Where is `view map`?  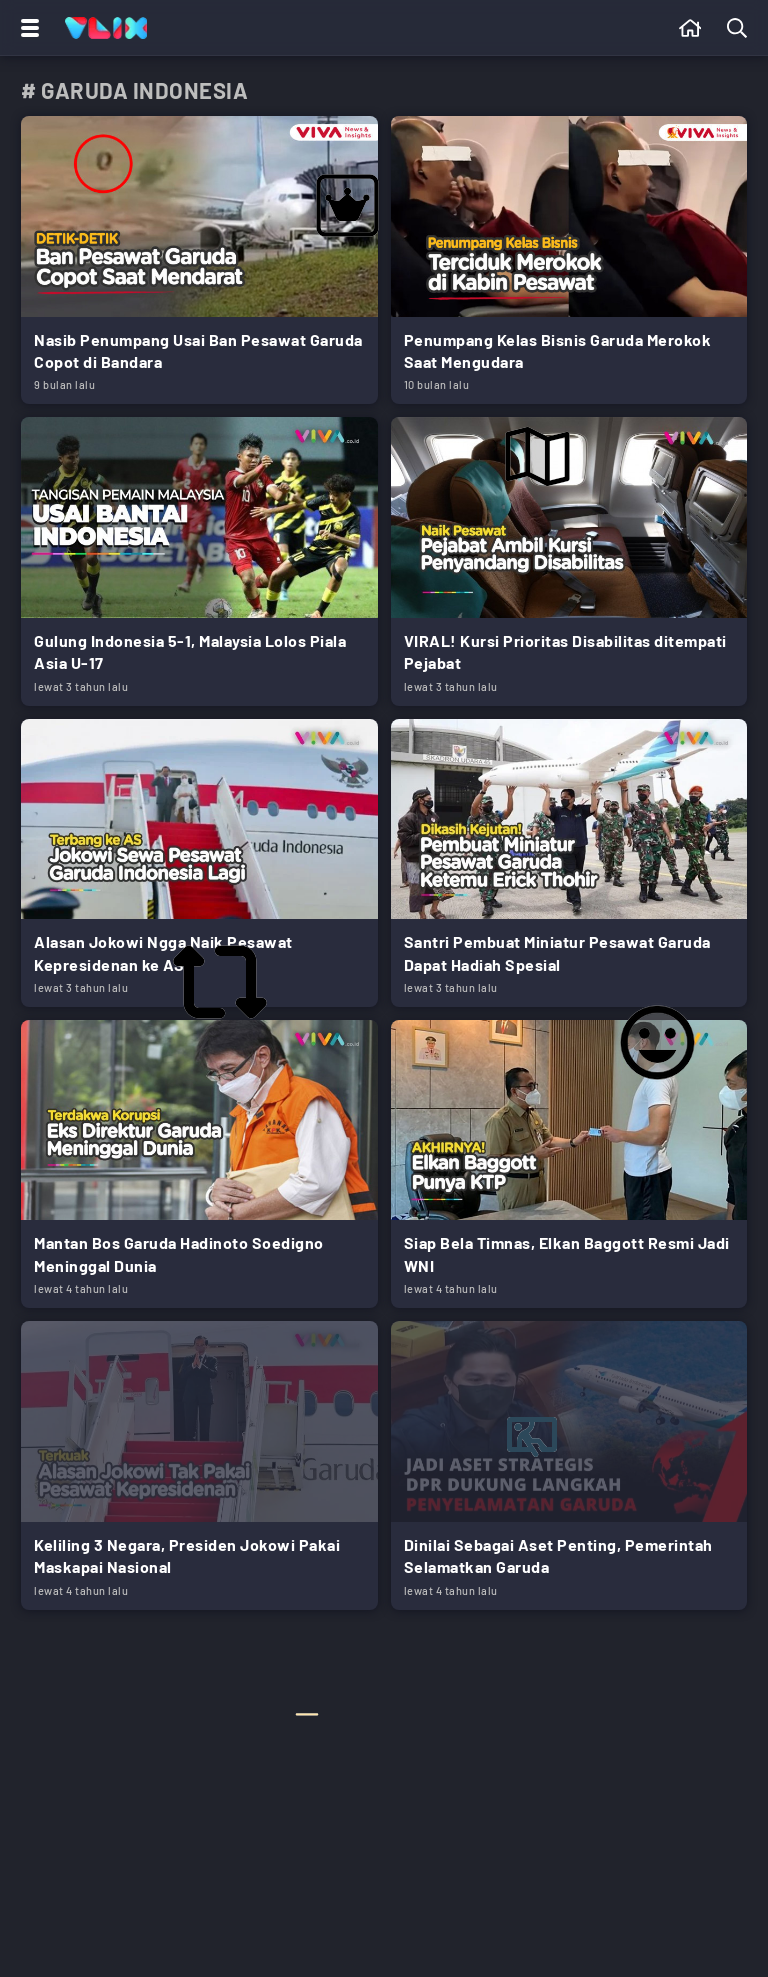 view map is located at coordinates (537, 456).